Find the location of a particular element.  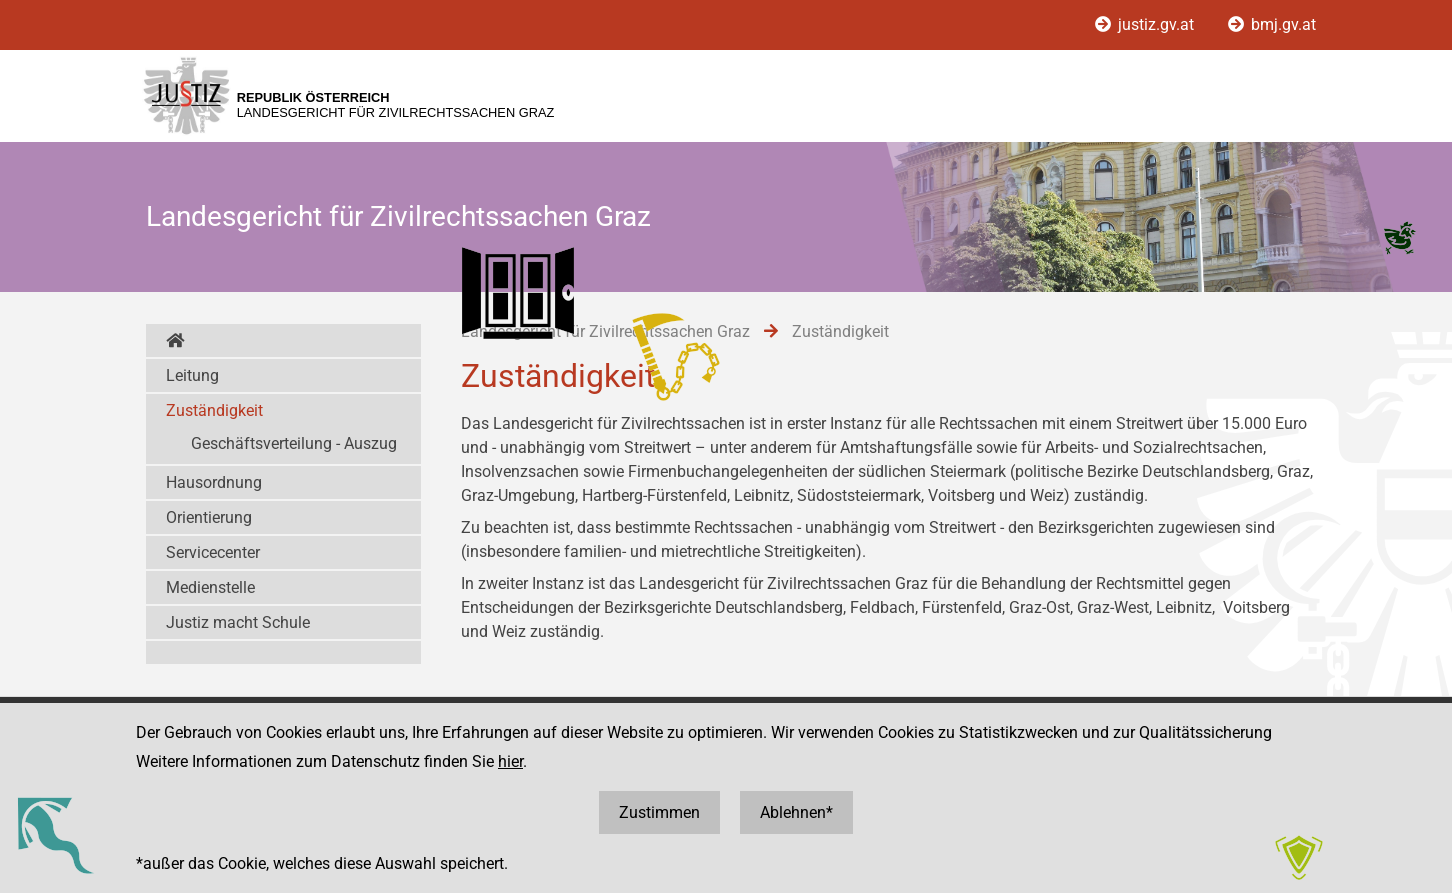

open a new window or panel is located at coordinates (518, 293).